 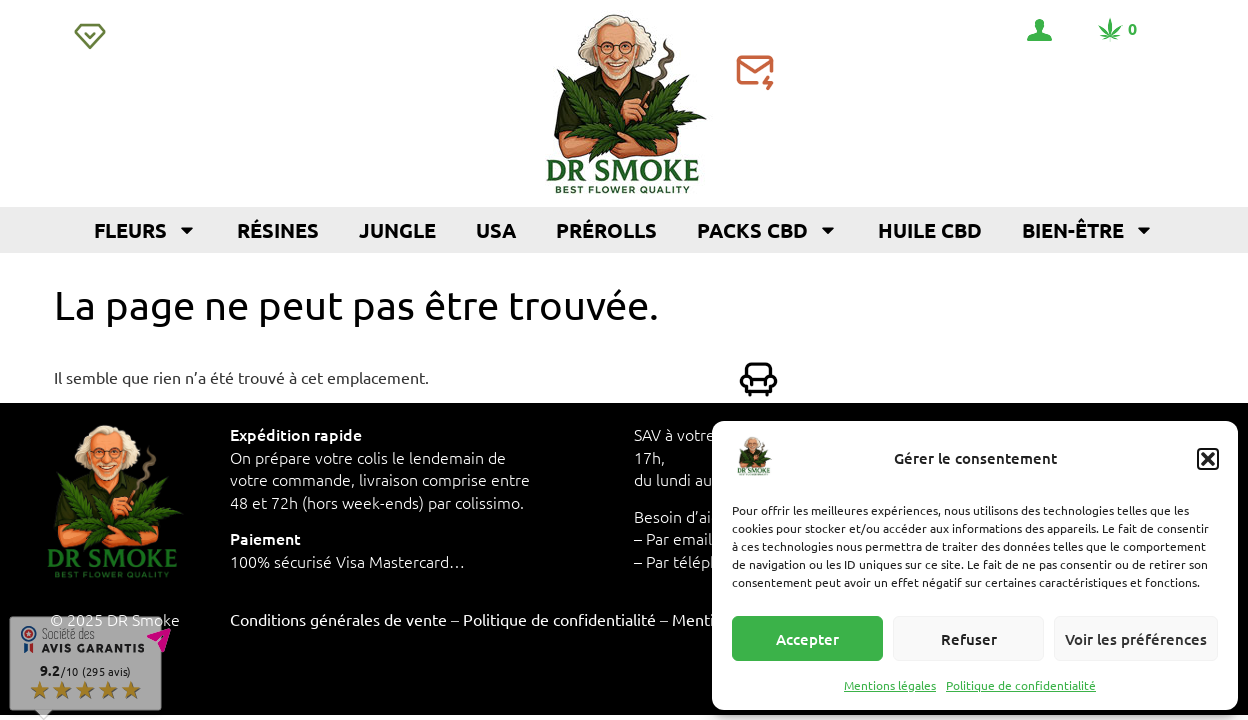 I want to click on send a message, so click(x=159, y=639).